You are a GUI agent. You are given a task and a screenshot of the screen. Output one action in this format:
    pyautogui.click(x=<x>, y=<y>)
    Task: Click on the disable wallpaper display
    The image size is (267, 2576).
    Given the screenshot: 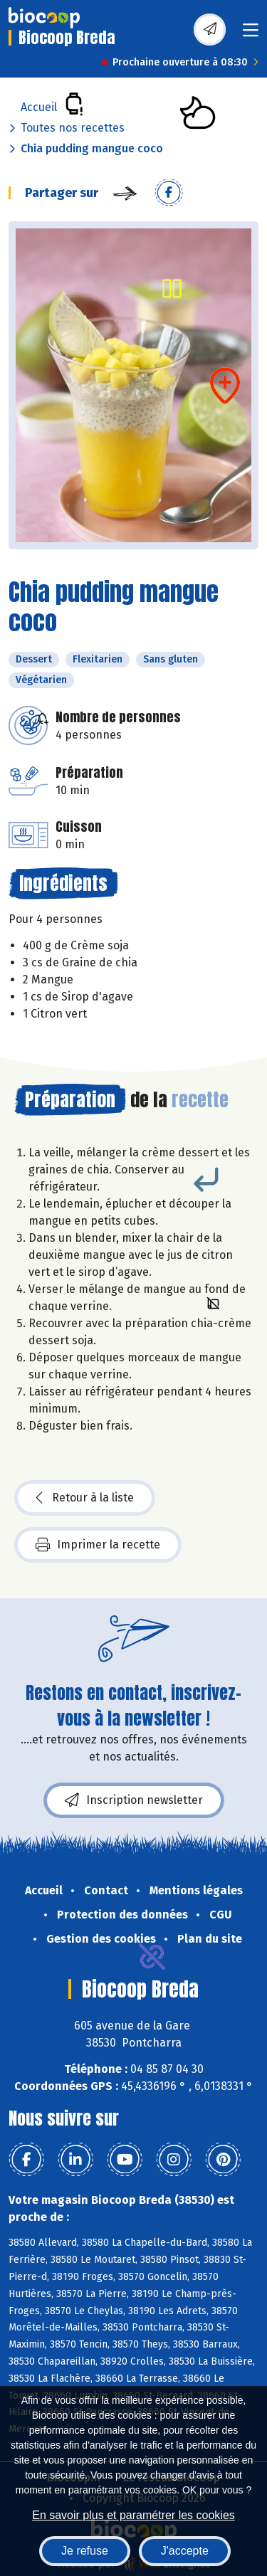 What is the action you would take?
    pyautogui.click(x=213, y=1303)
    